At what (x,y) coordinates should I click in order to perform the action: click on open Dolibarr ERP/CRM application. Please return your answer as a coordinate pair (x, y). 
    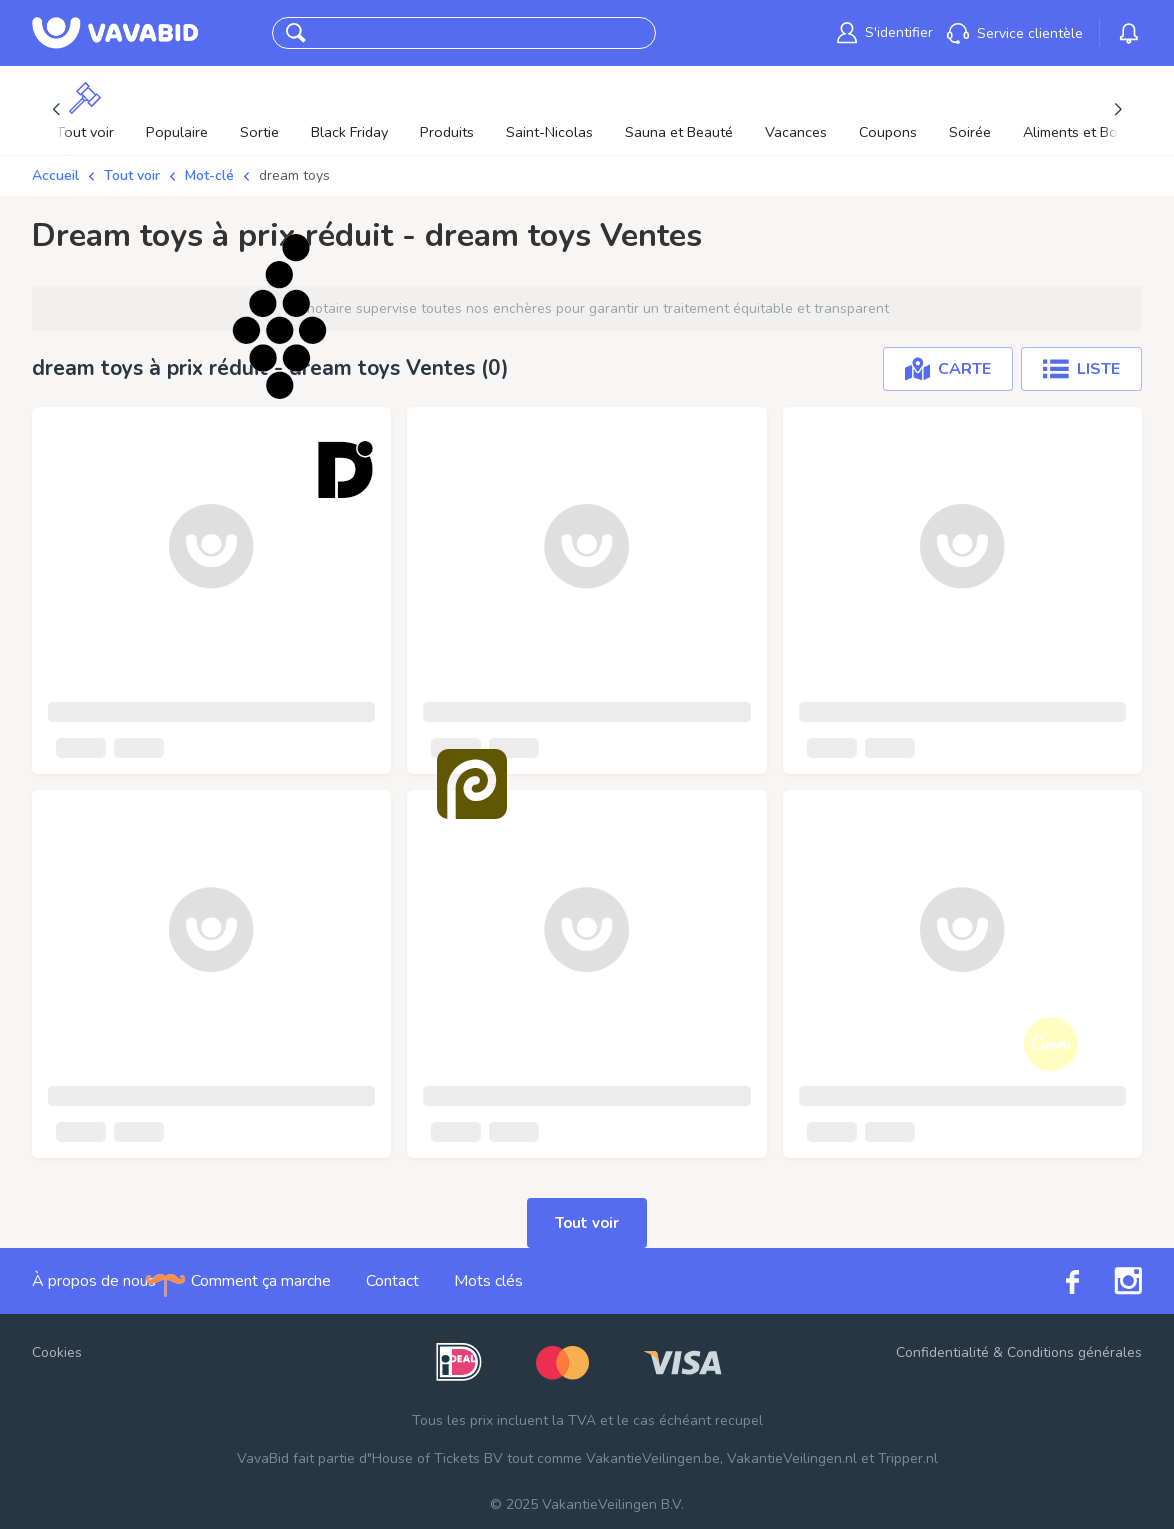
    Looking at the image, I should click on (345, 469).